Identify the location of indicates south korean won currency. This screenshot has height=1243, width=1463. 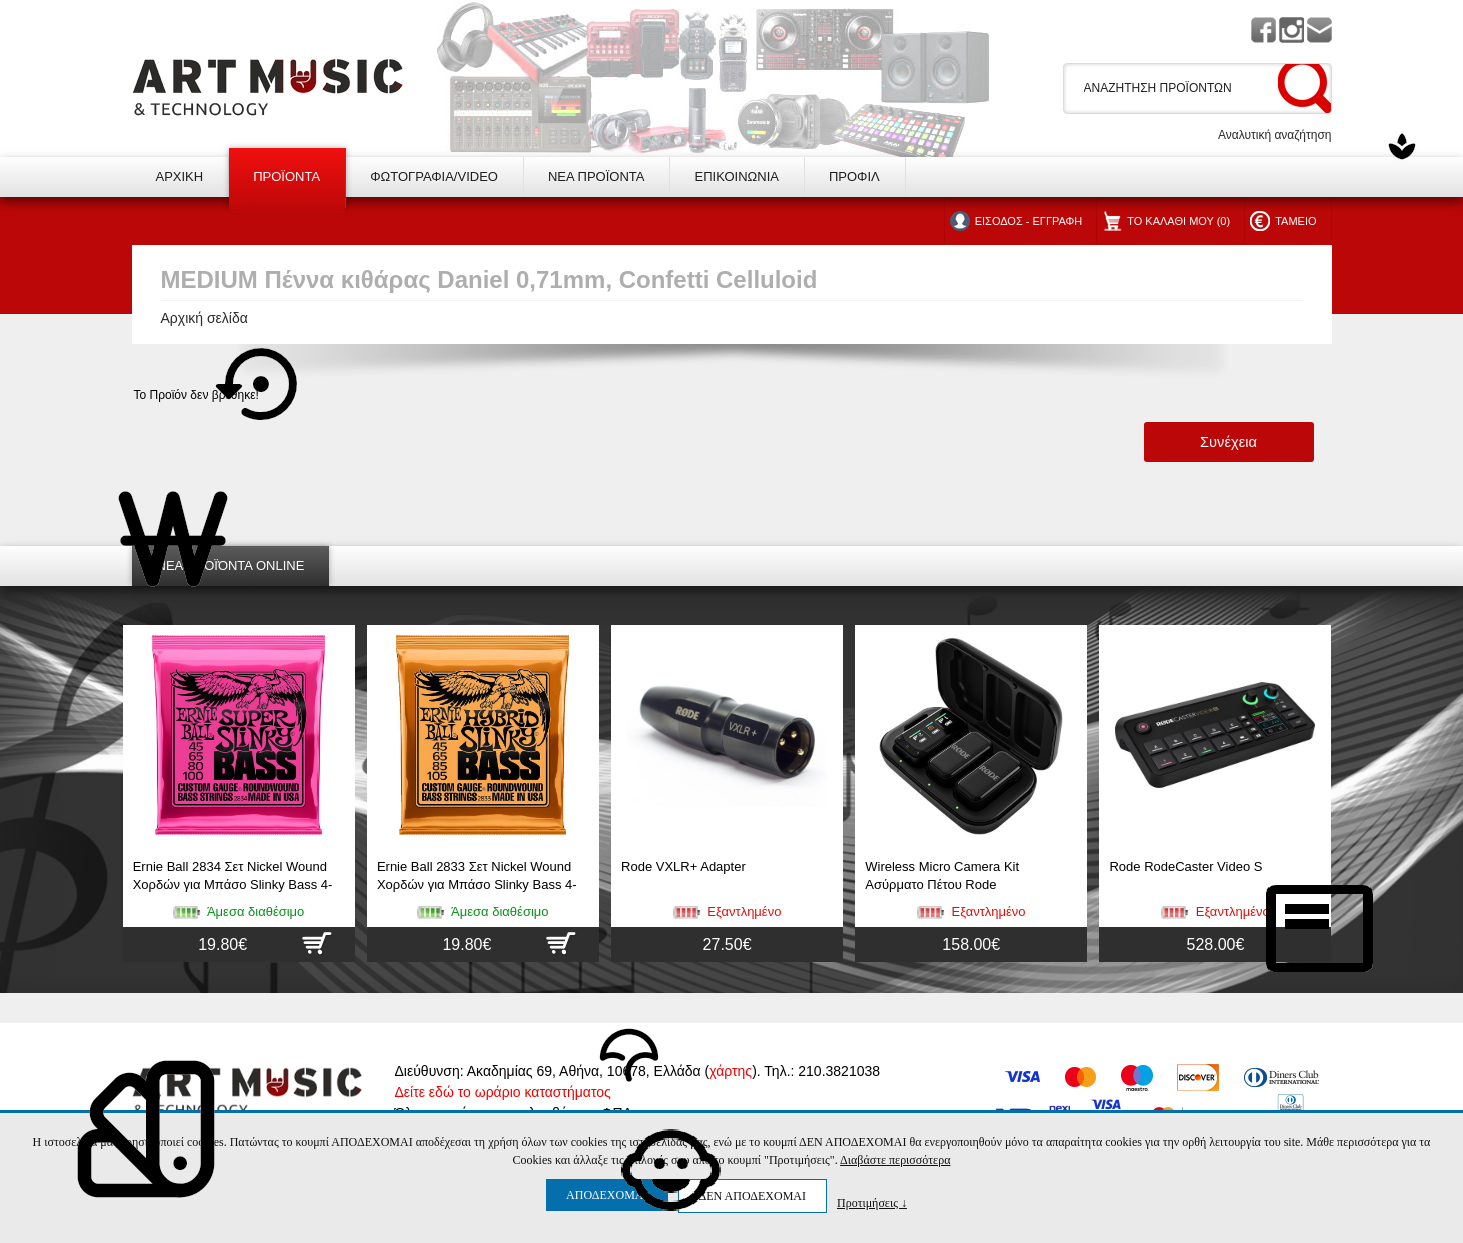
(173, 539).